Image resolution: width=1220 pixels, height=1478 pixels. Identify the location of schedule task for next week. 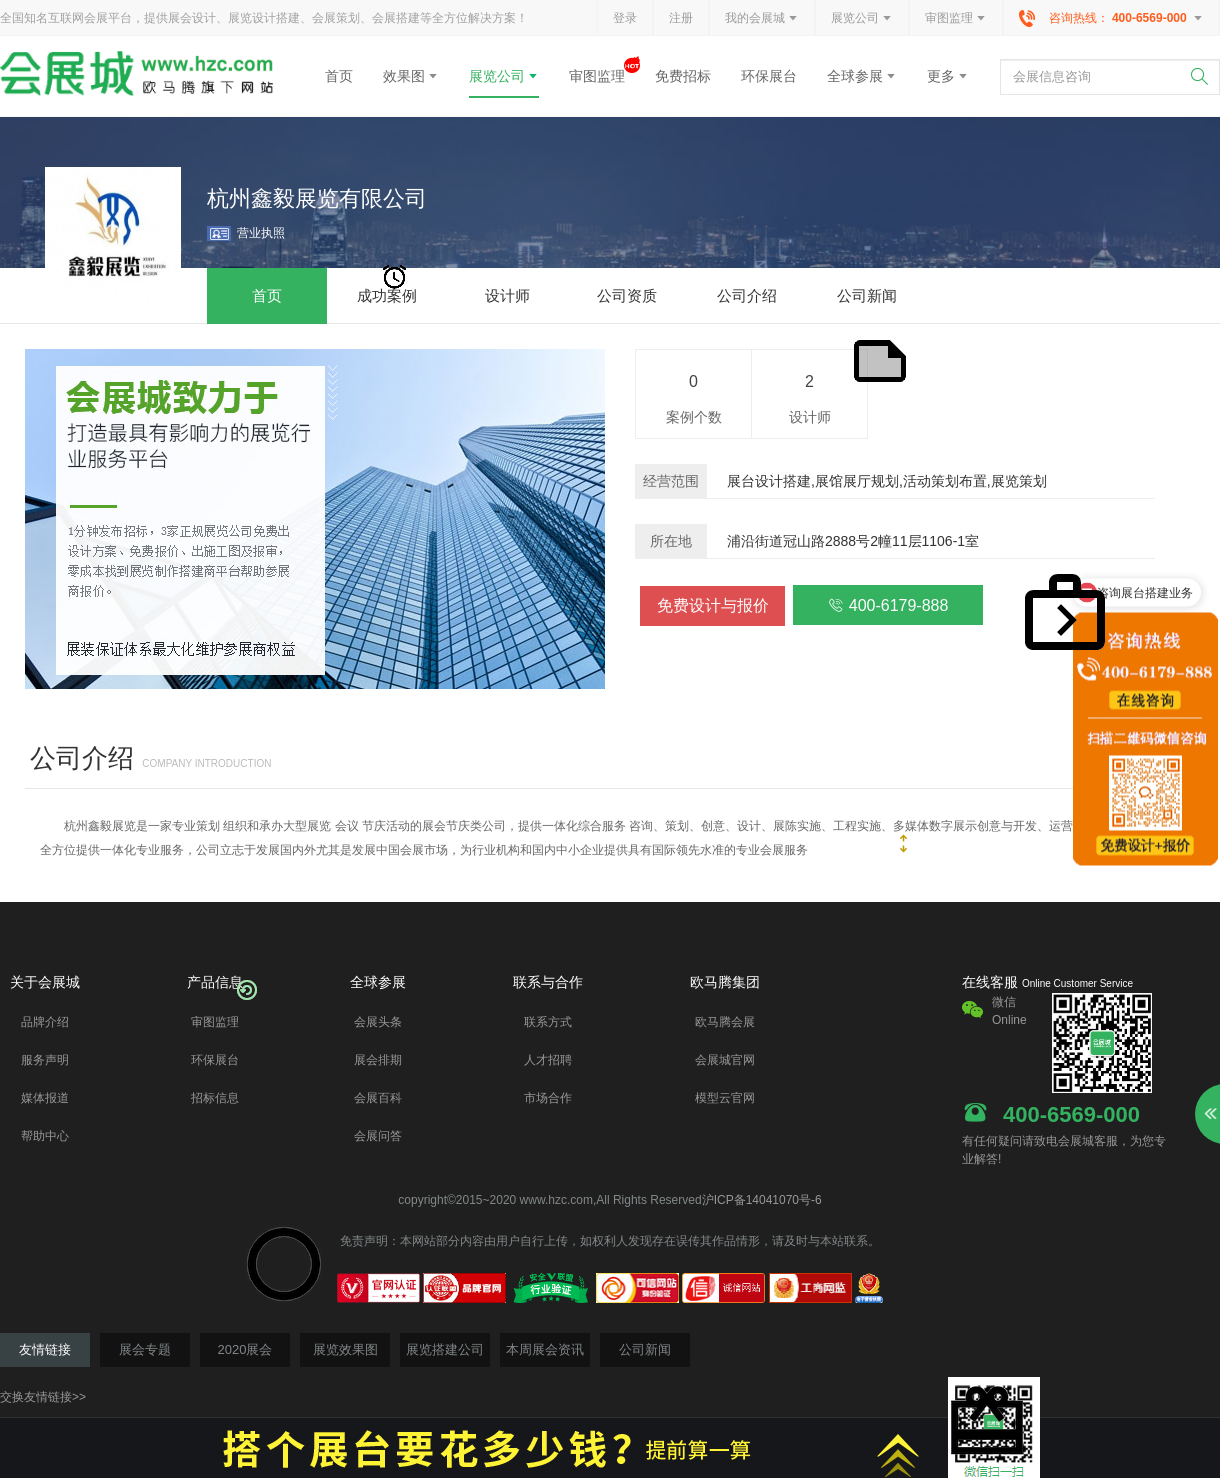
(1065, 610).